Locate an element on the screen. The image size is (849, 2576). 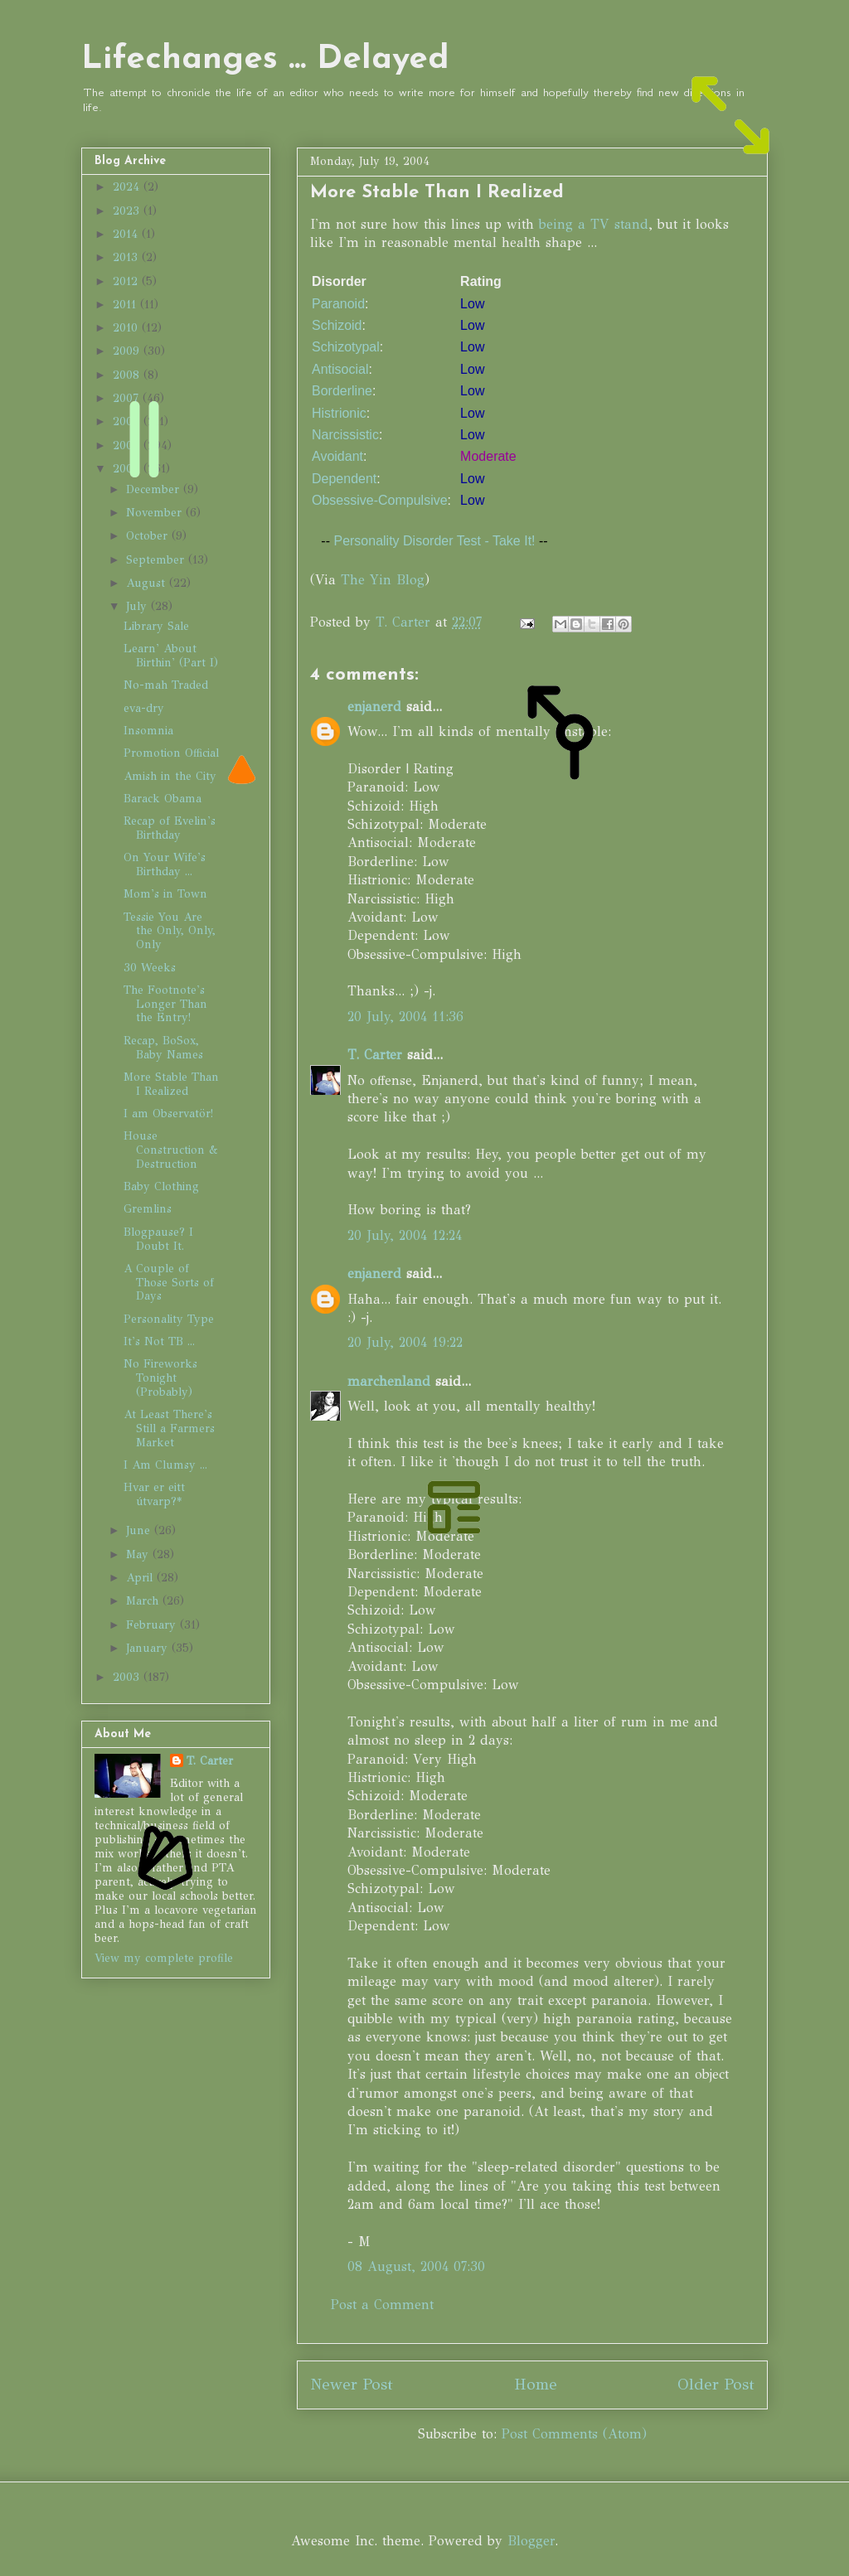
take the last left exit at the roundabout is located at coordinates (560, 733).